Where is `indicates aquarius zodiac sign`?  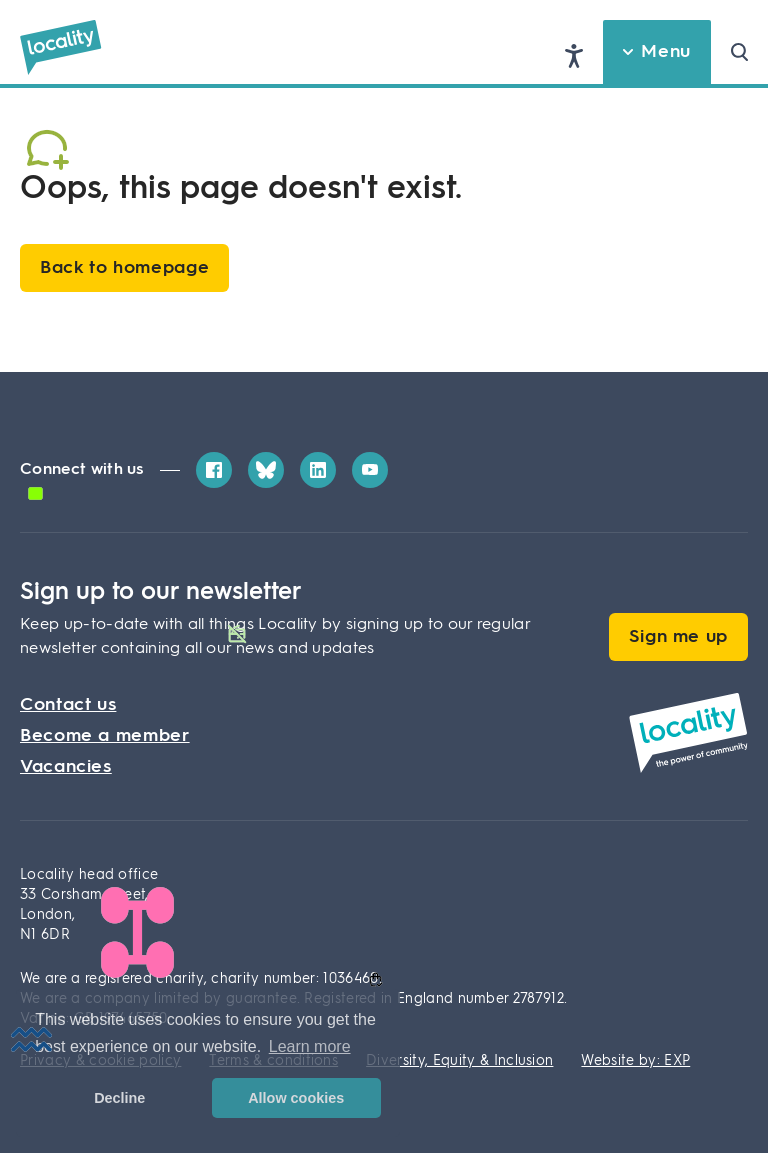 indicates aquarius zodiac sign is located at coordinates (31, 1039).